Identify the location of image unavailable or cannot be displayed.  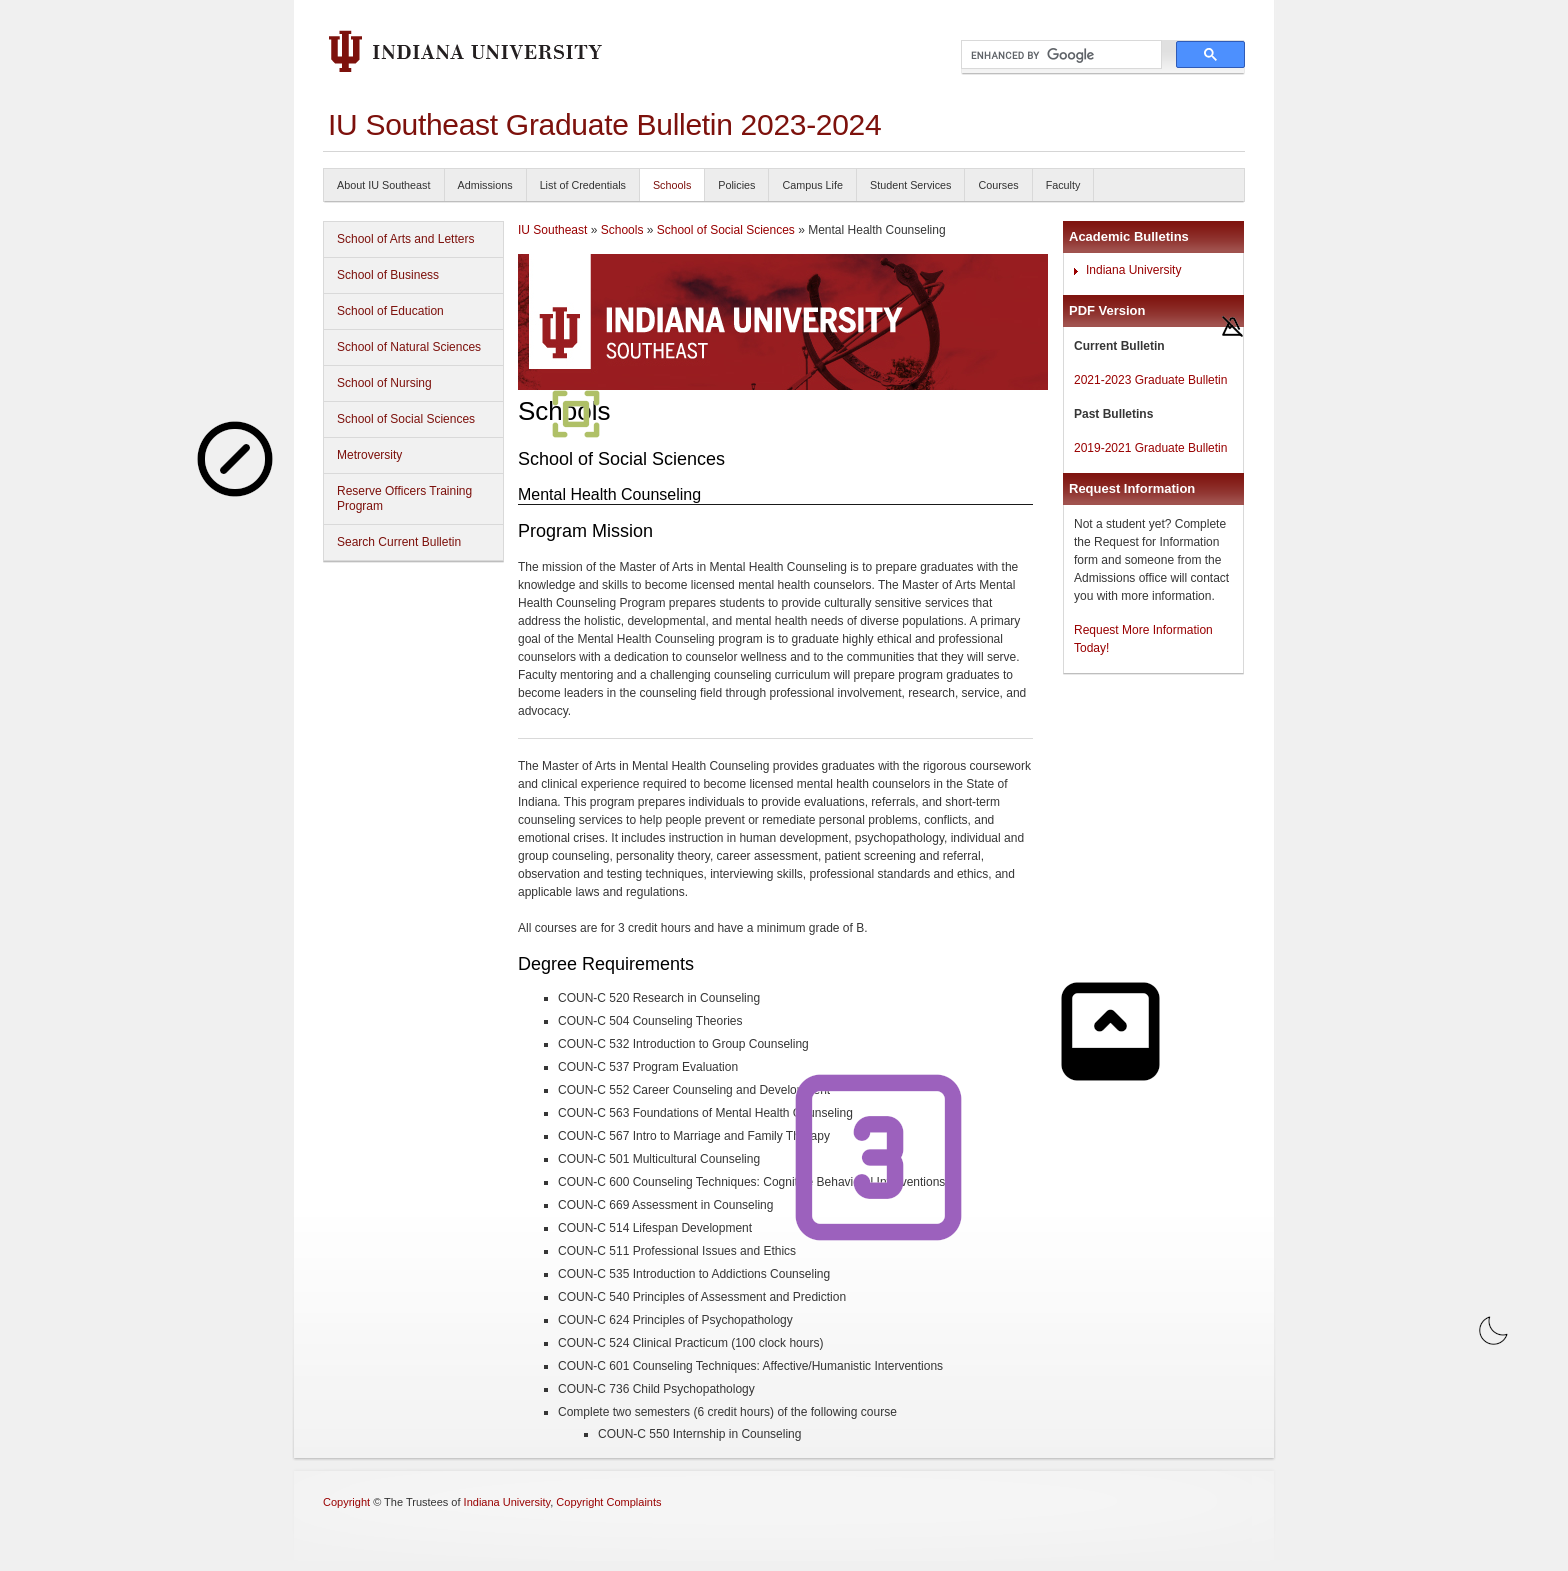
(1232, 326).